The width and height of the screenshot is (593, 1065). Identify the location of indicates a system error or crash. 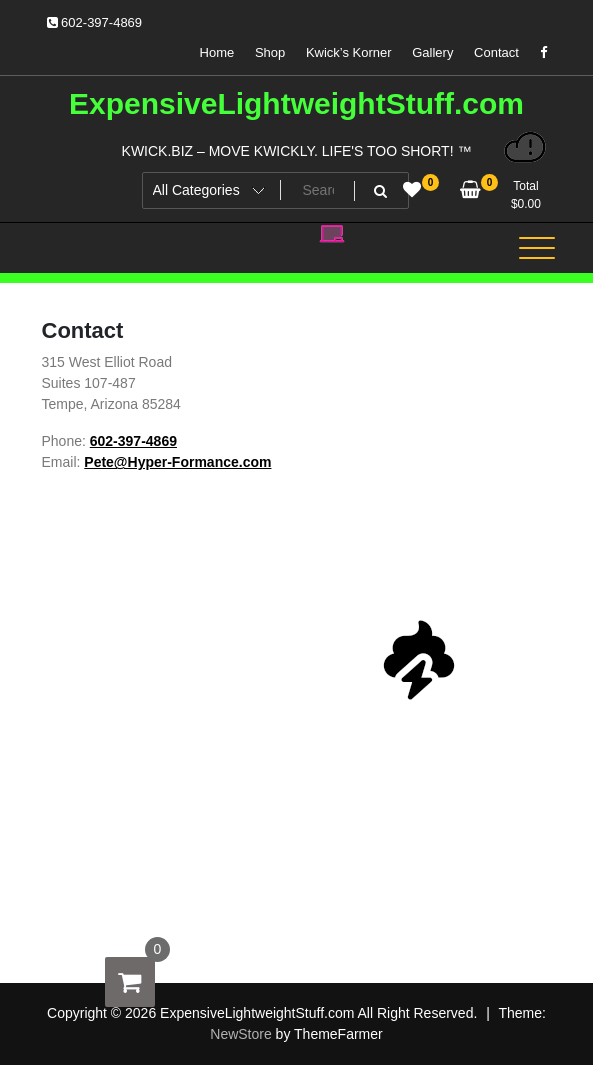
(419, 660).